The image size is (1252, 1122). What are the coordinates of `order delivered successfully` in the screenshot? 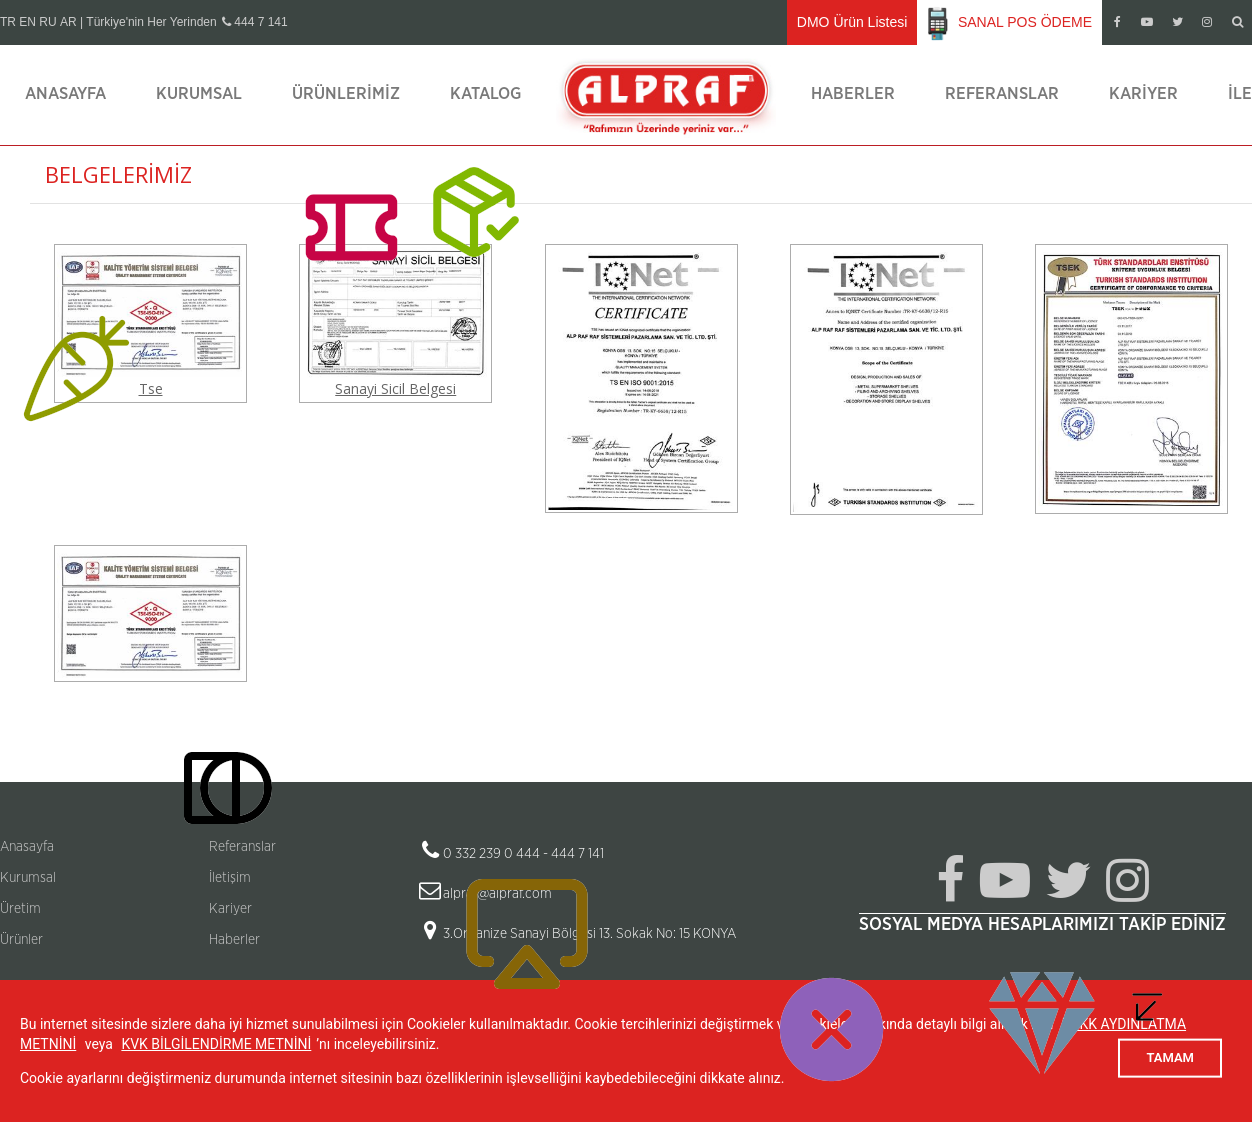 It's located at (474, 212).